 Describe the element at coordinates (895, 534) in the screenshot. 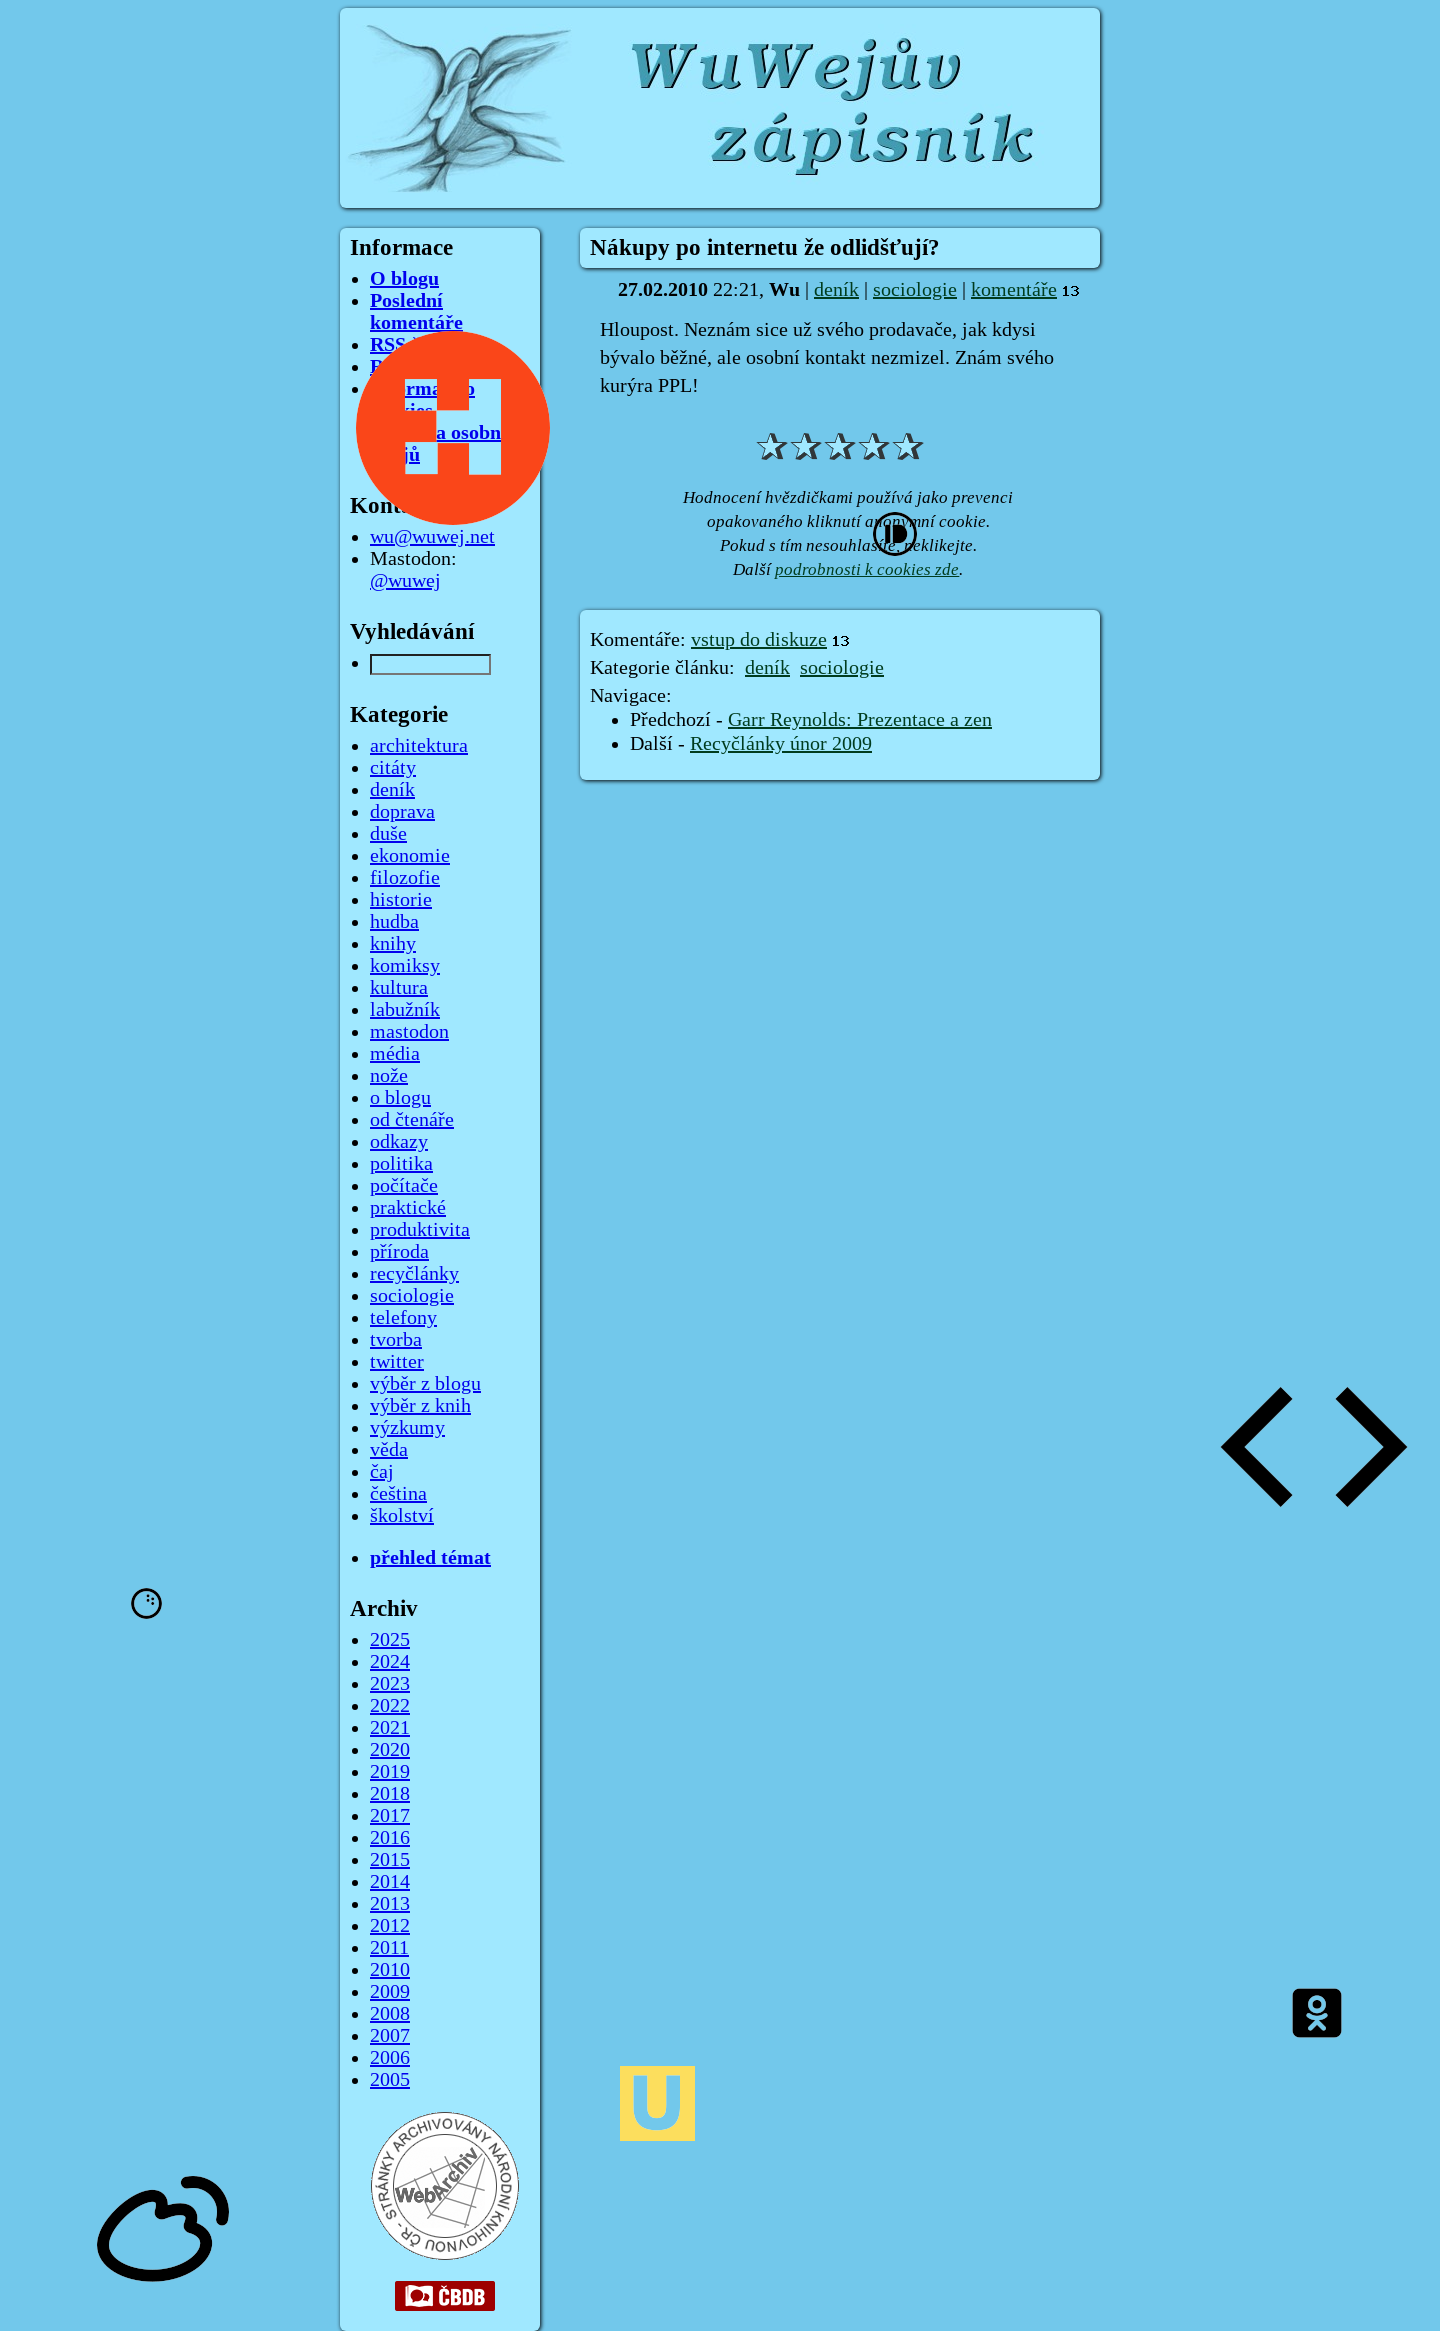

I see `open pushbullet app` at that location.